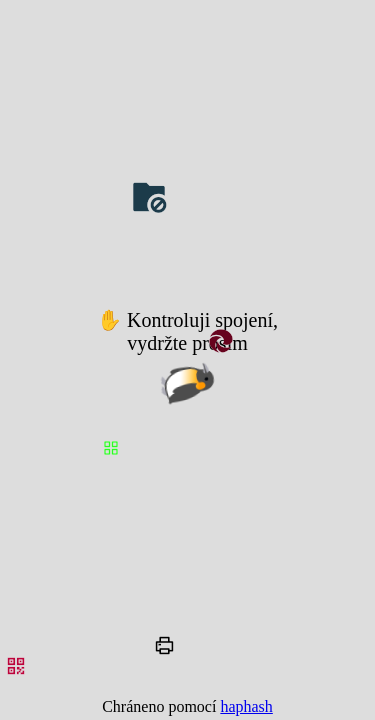 The image size is (375, 720). What do you see at coordinates (164, 645) in the screenshot?
I see `print the current document` at bounding box center [164, 645].